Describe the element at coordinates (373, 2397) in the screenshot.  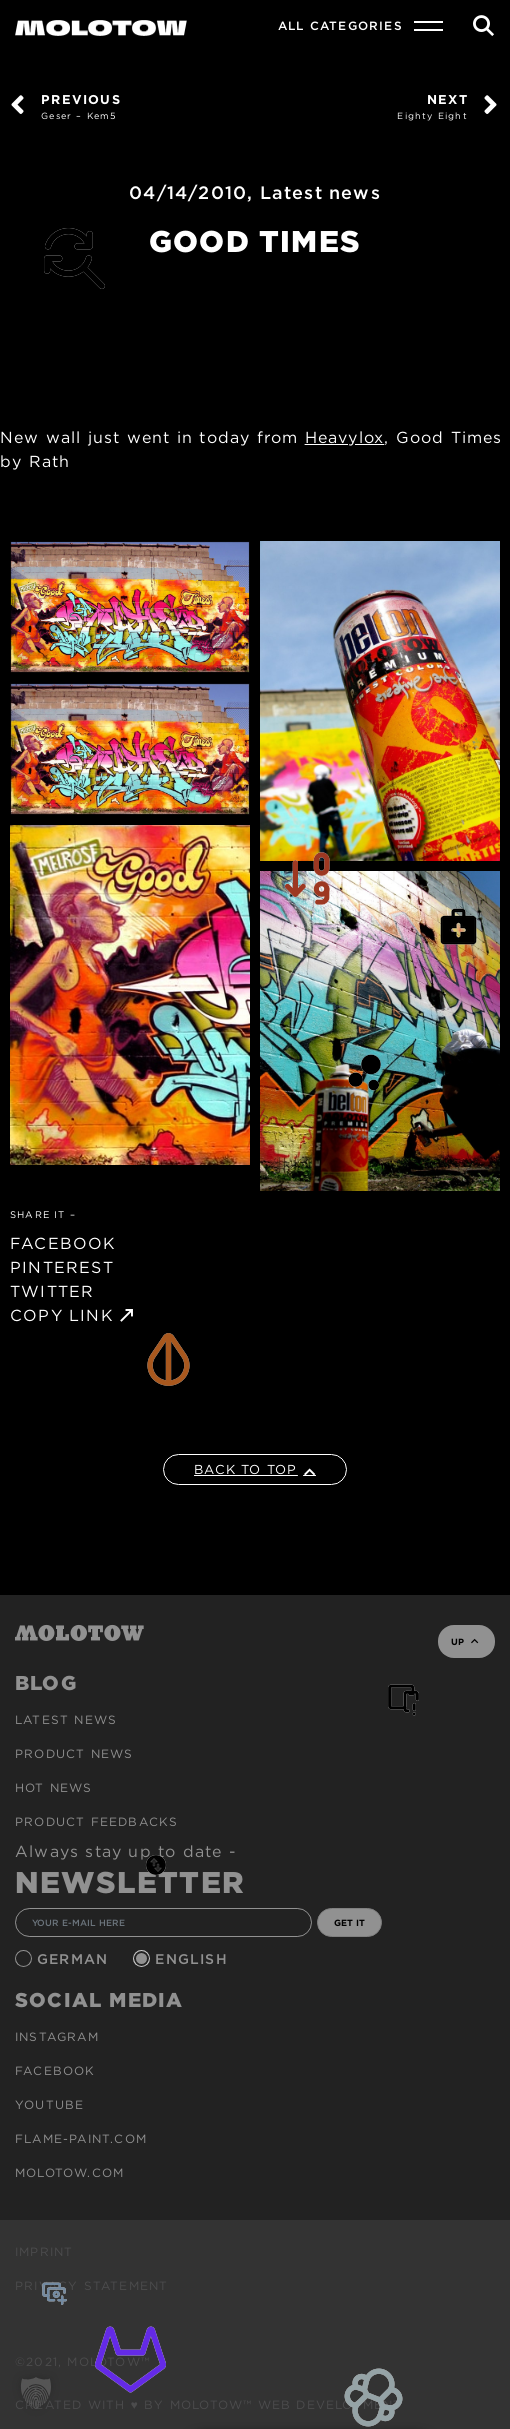
I see `elastic (elasticsearch) brand logo` at that location.